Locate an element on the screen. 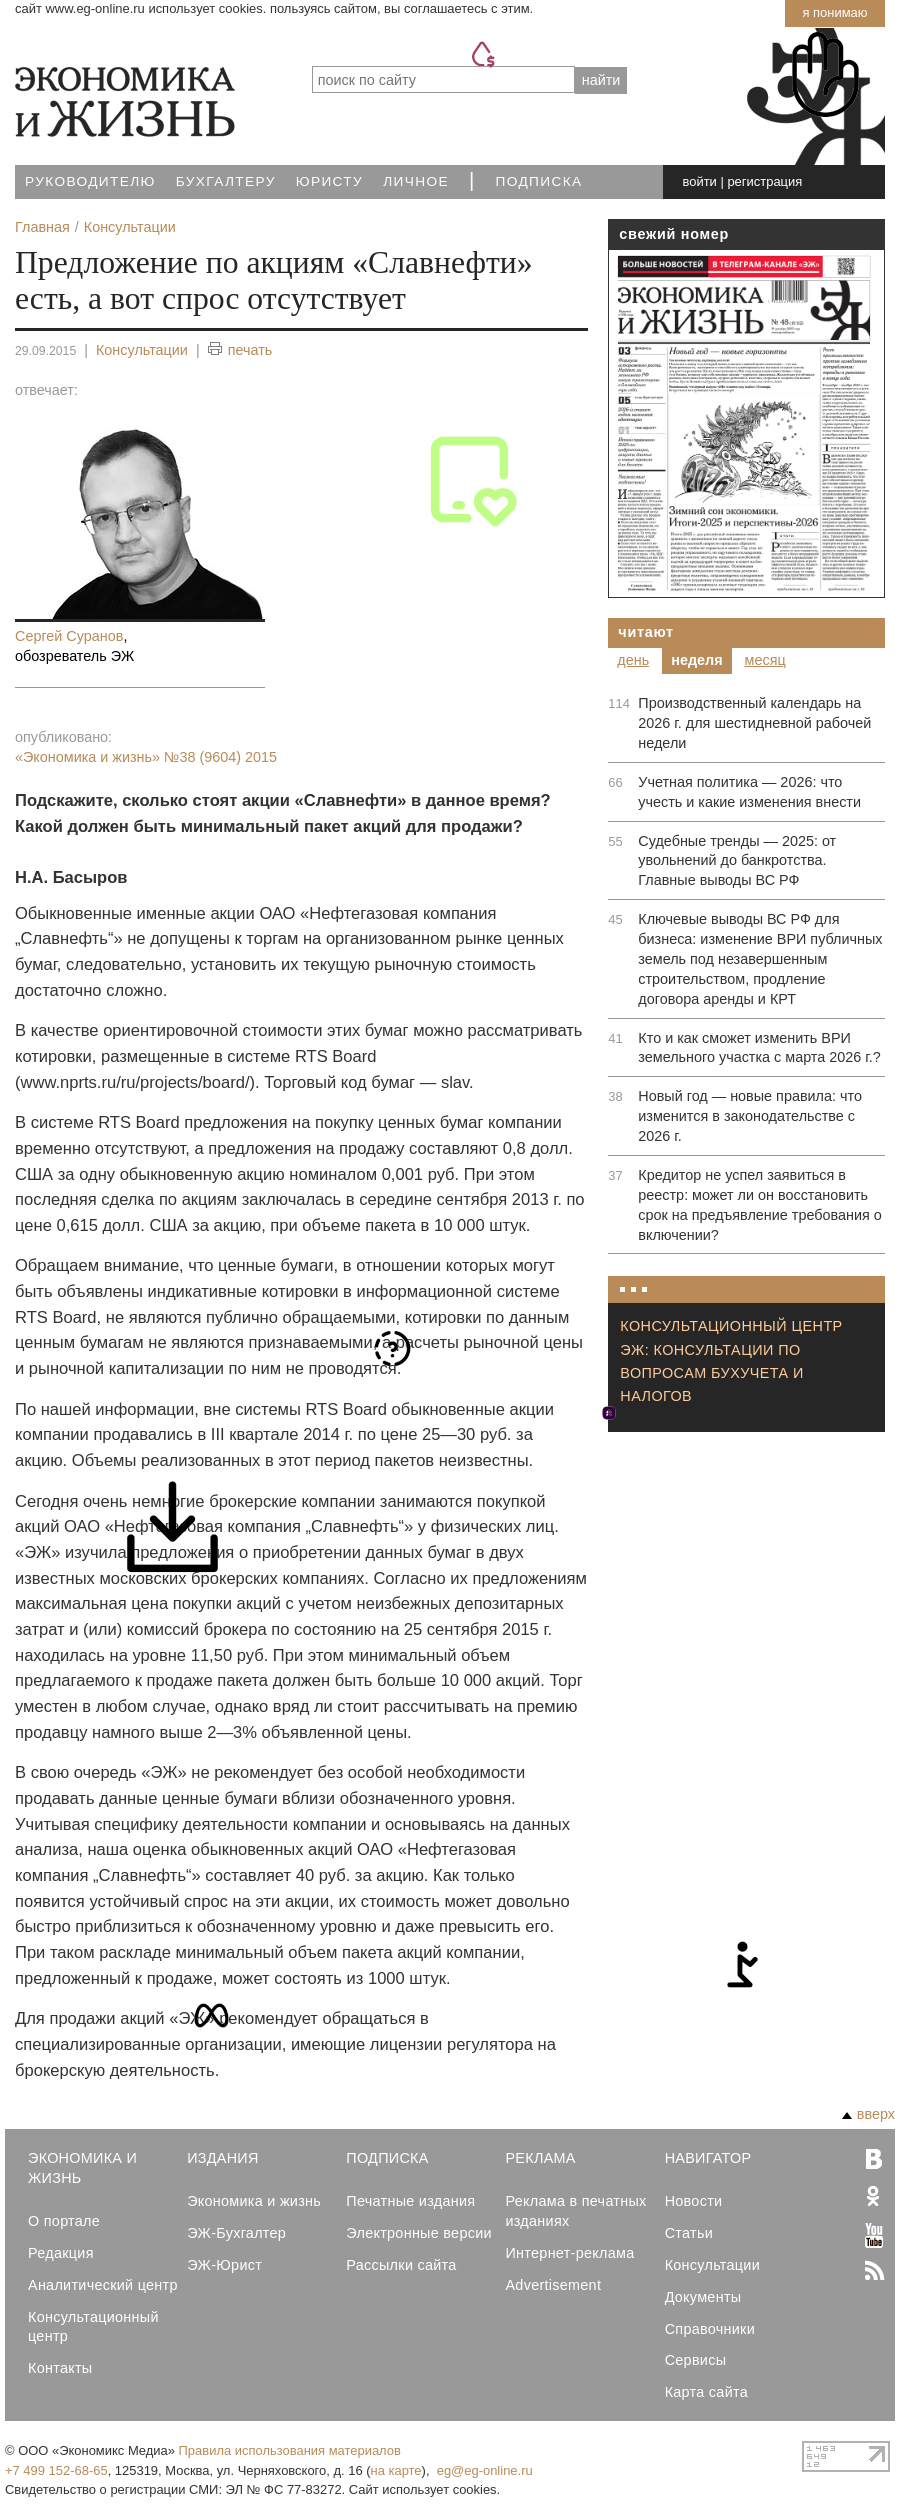  view help for current progress status is located at coordinates (392, 1348).